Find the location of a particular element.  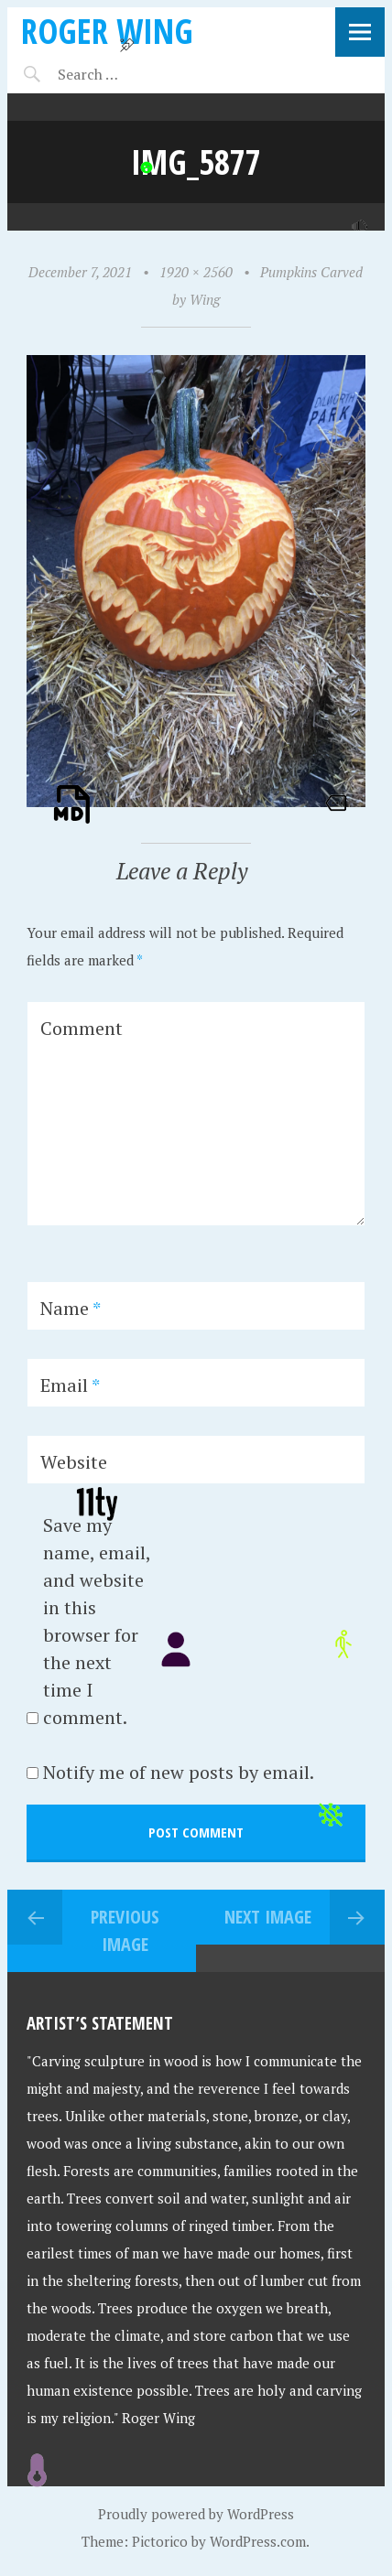

view more options or actions is located at coordinates (335, 803).